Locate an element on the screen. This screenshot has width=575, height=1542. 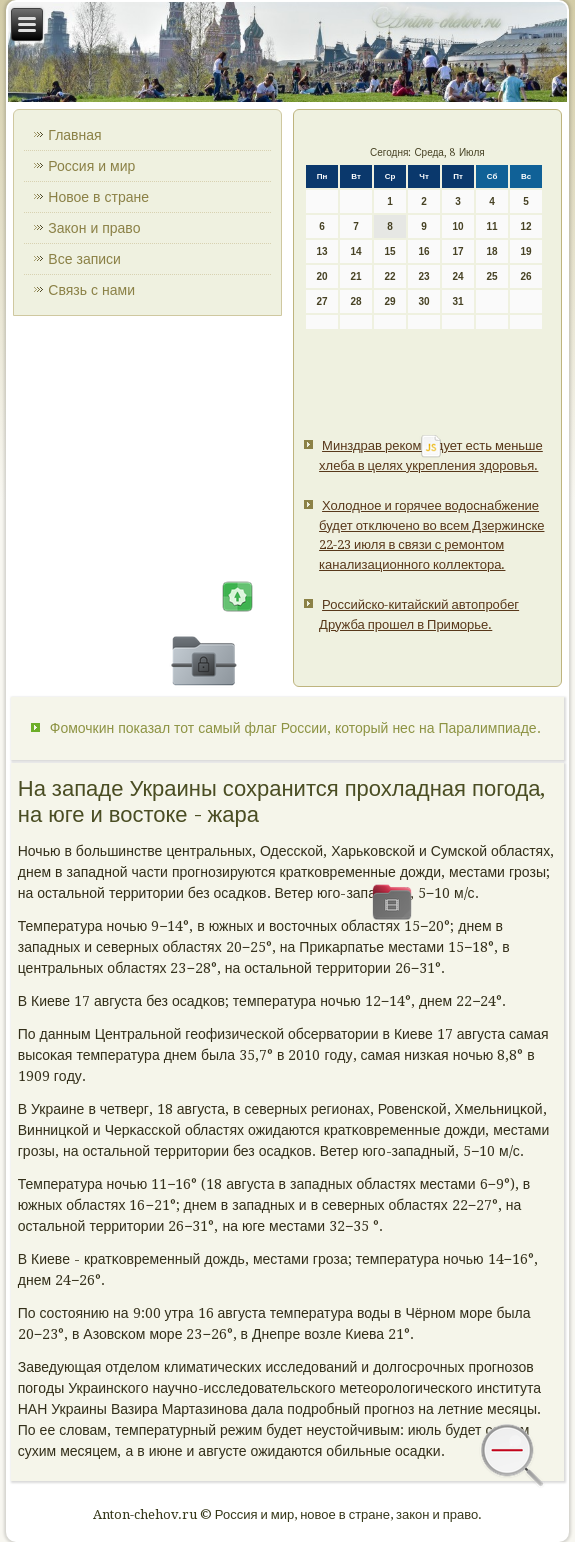
a javascript file in the file system is located at coordinates (431, 446).